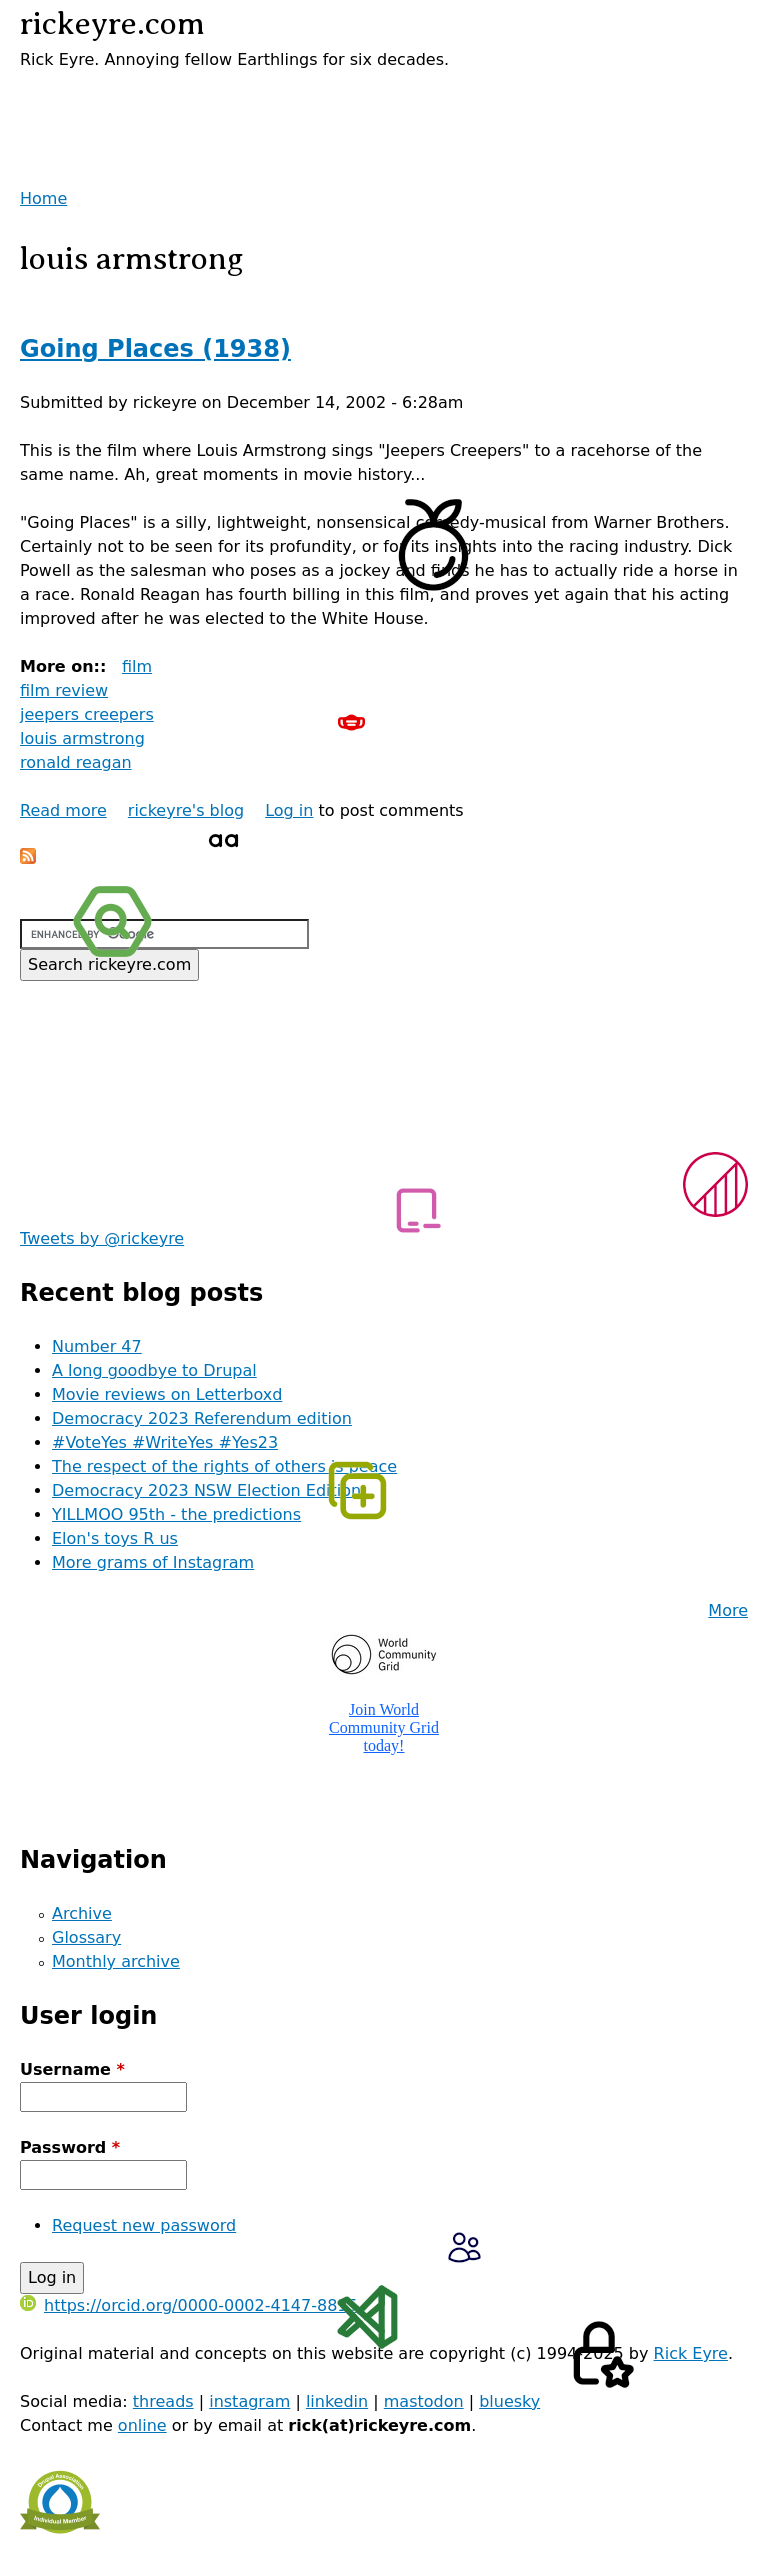 This screenshot has width=768, height=2573. I want to click on adjust contrast or display settings, so click(715, 1184).